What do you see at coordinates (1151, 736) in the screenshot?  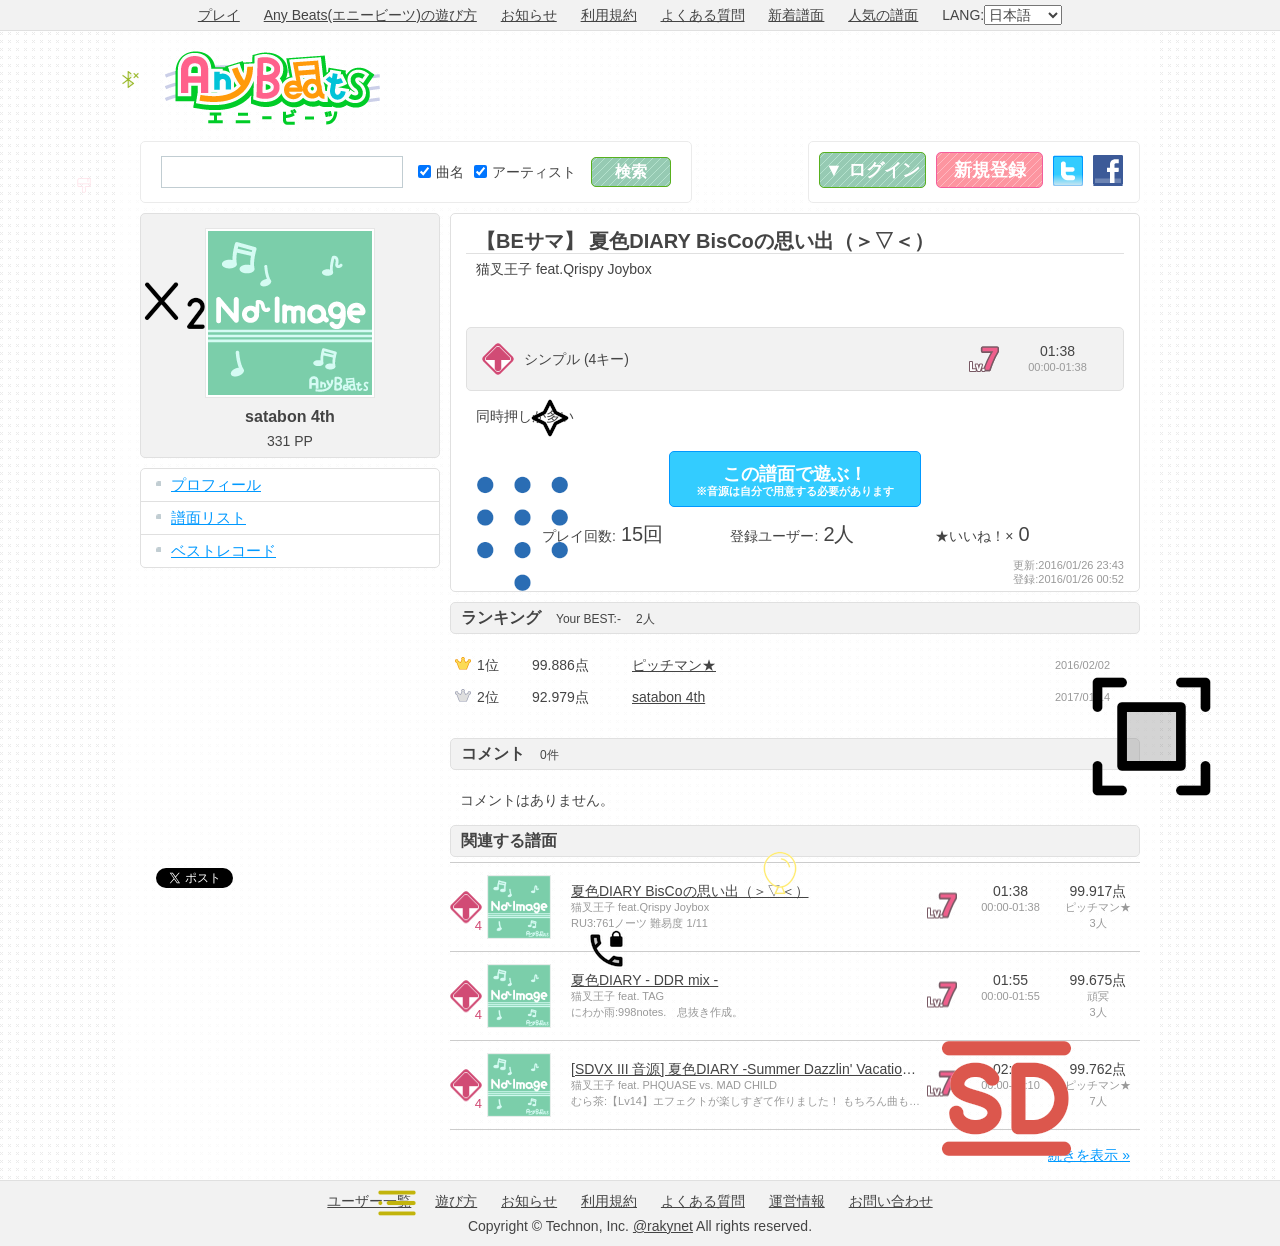 I see `scan a document or QR code` at bounding box center [1151, 736].